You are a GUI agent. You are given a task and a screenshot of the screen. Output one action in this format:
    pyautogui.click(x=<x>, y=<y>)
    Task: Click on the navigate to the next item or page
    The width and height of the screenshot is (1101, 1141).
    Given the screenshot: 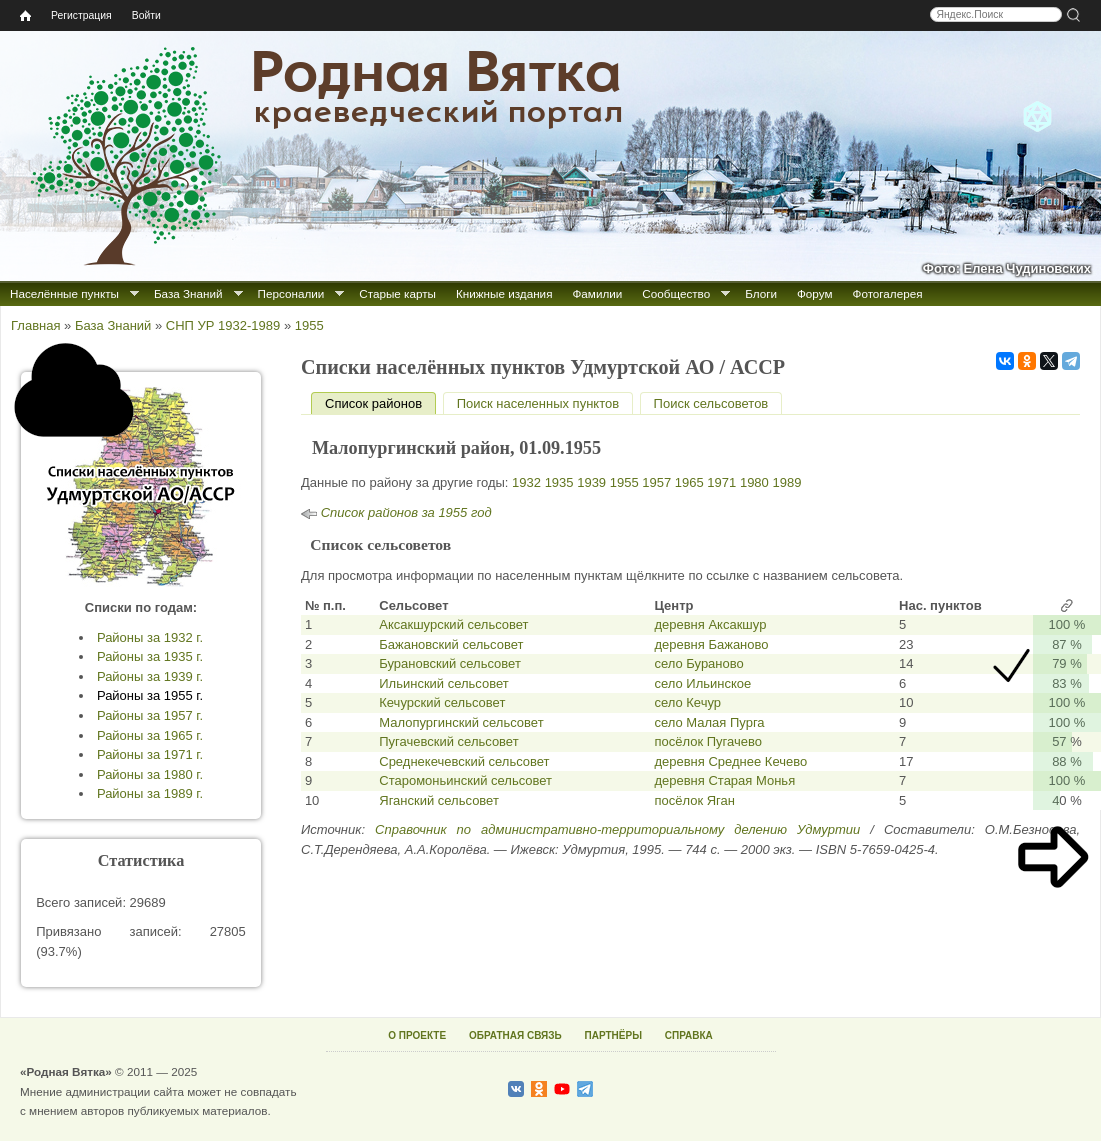 What is the action you would take?
    pyautogui.click(x=1054, y=857)
    